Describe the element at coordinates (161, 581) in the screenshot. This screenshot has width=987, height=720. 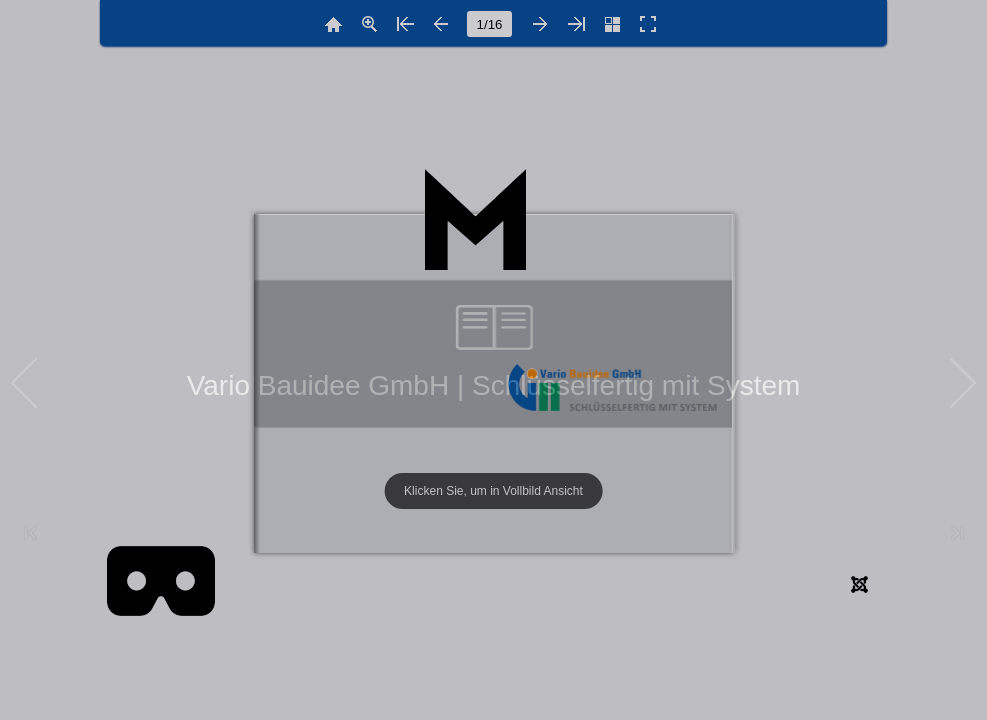
I see `google cardboard VR viewer logo` at that location.